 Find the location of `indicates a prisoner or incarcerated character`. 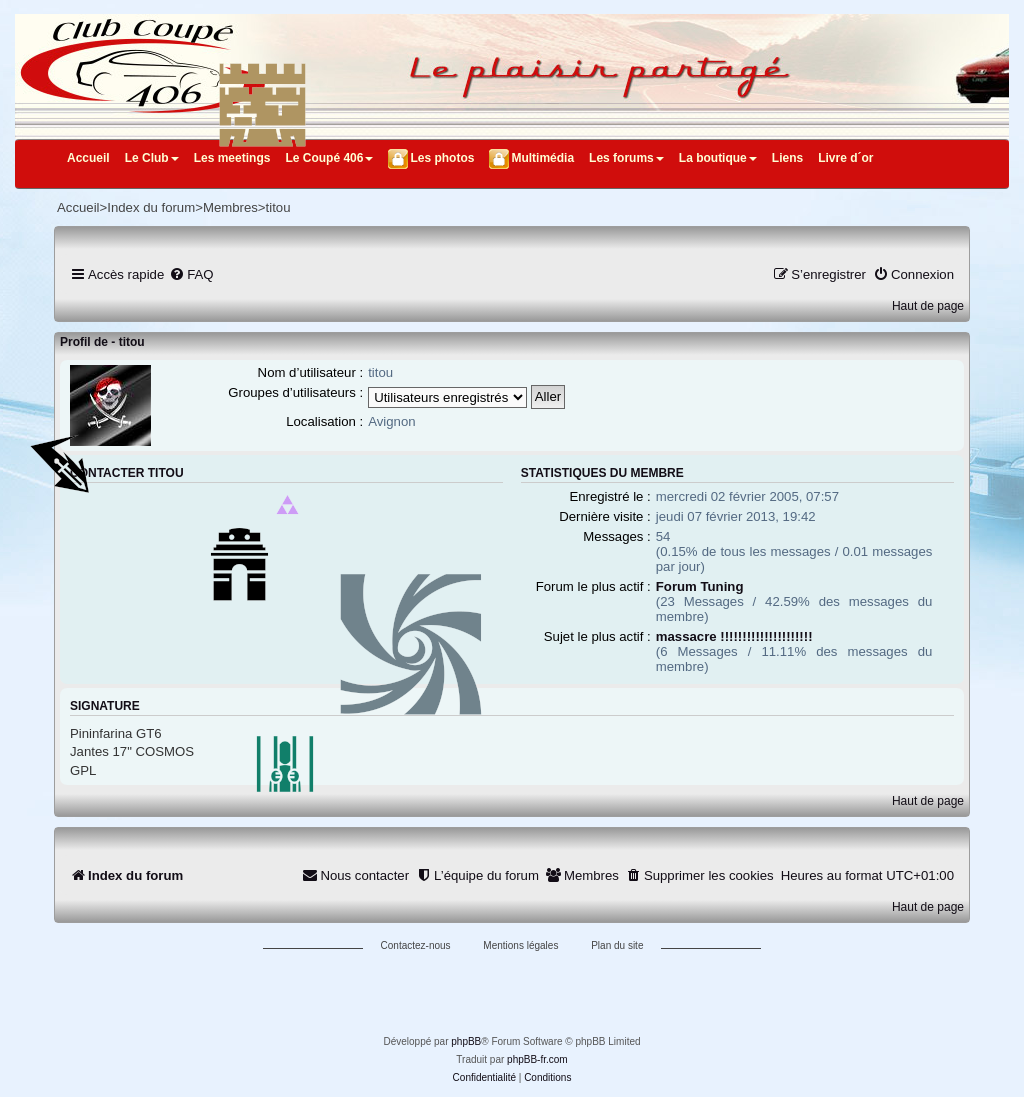

indicates a prisoner or incarcerated character is located at coordinates (285, 764).